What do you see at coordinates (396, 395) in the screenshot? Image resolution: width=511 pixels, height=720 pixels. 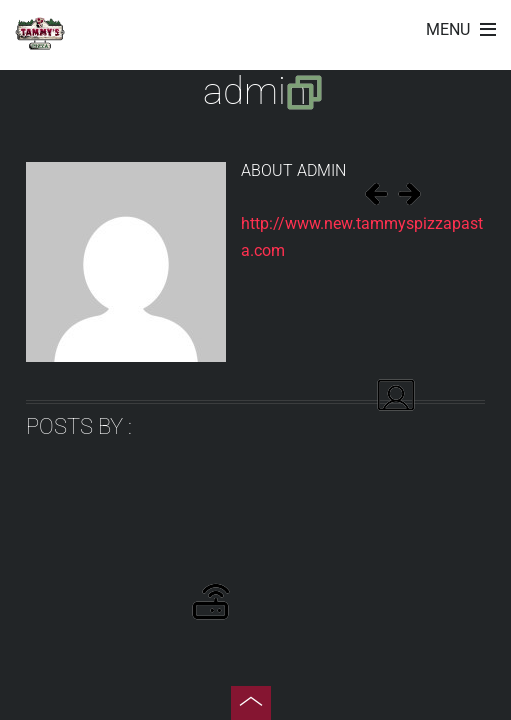 I see `view user profile` at bounding box center [396, 395].